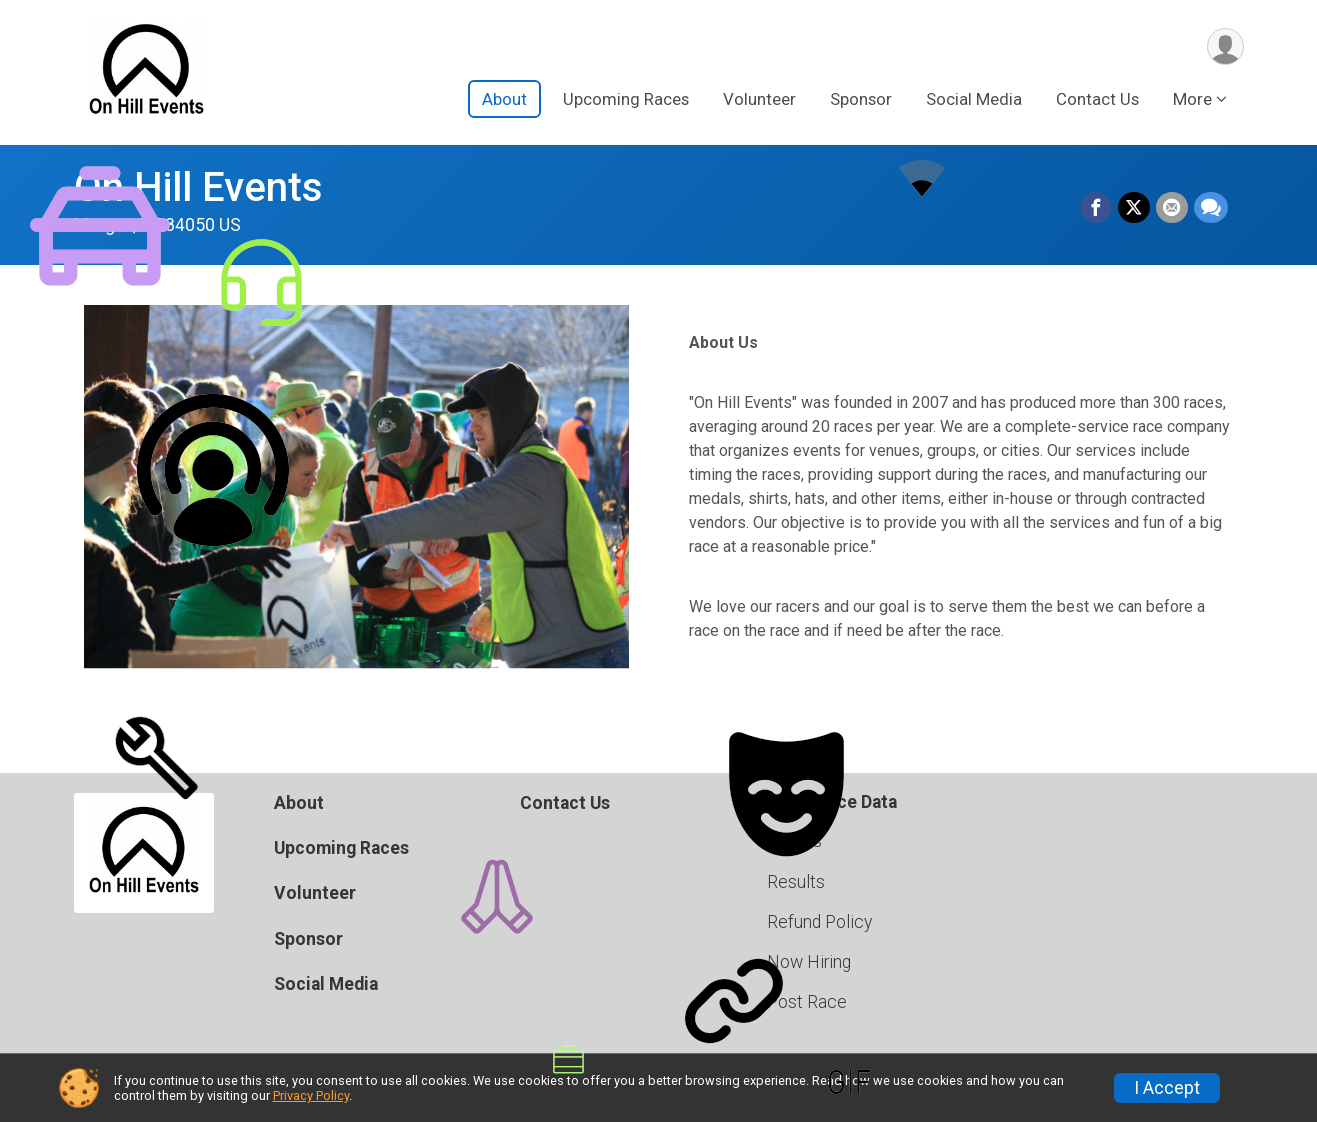 The image size is (1317, 1122). I want to click on access work or business documents, so click(568, 1060).